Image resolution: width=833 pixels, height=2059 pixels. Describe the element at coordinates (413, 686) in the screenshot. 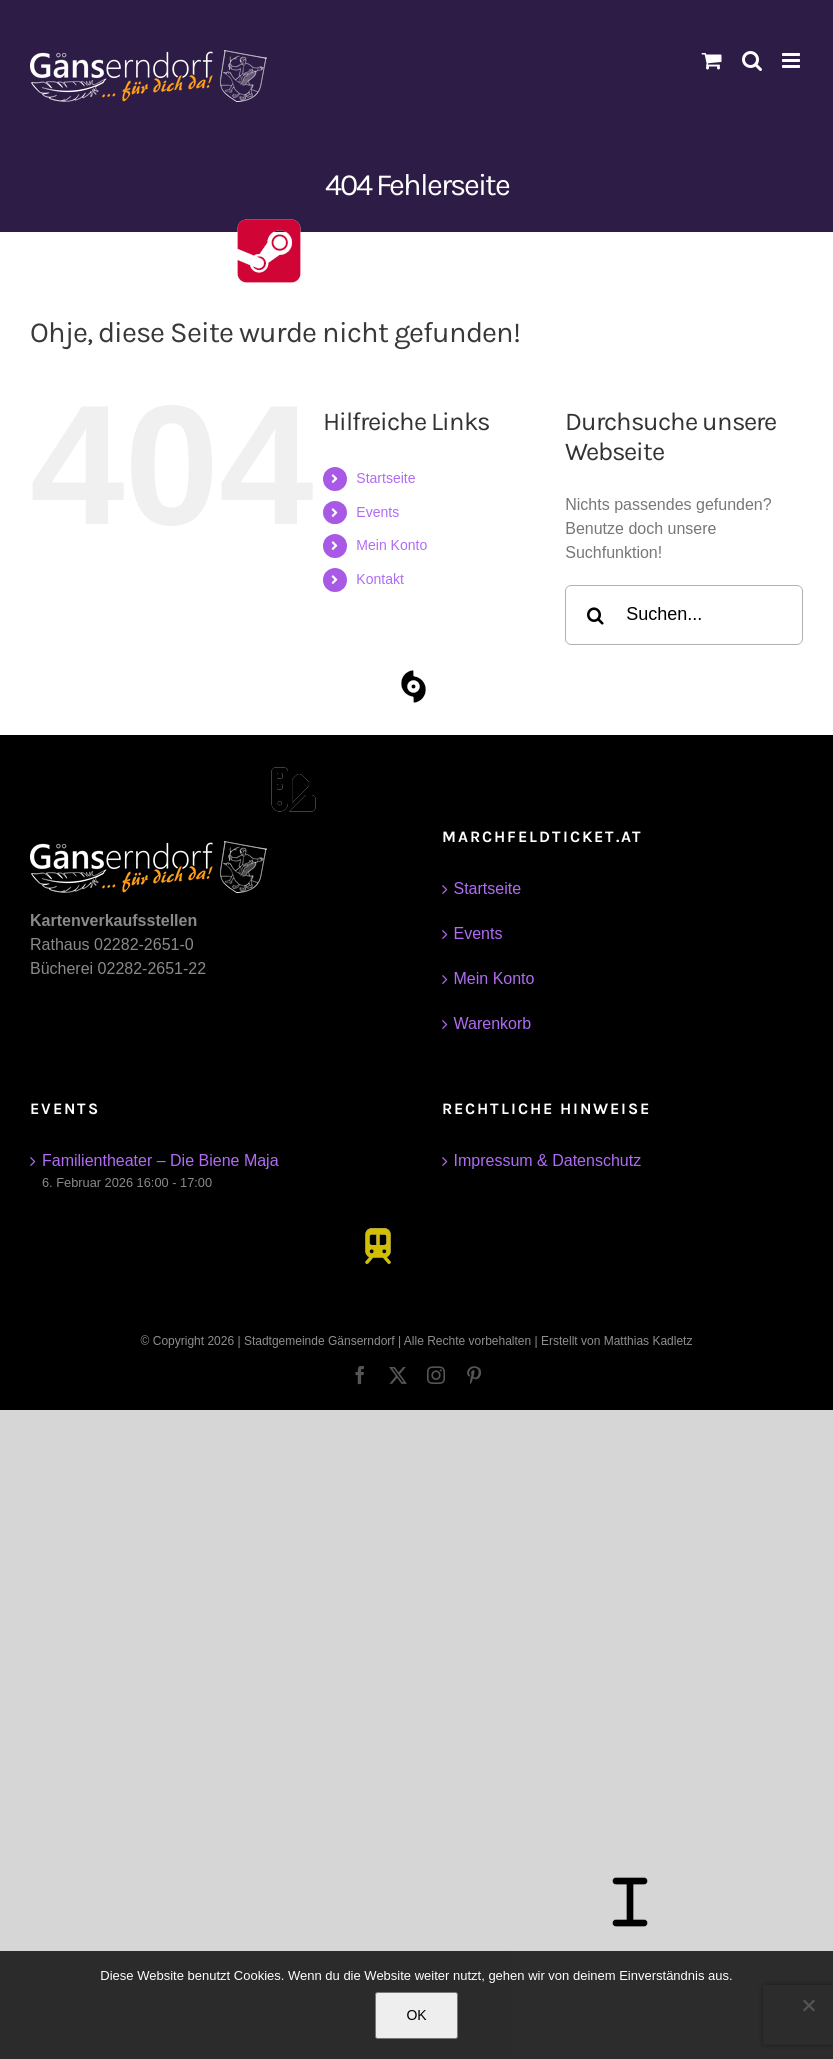

I see `indicates hurricane or tropical storm warning` at that location.